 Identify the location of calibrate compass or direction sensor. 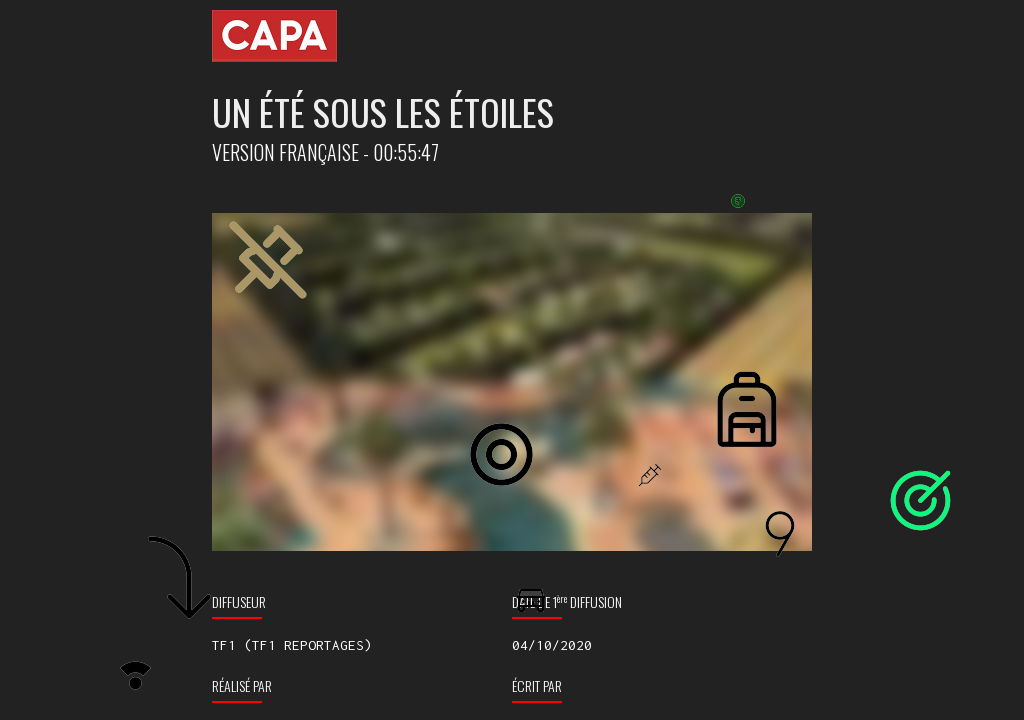
(135, 675).